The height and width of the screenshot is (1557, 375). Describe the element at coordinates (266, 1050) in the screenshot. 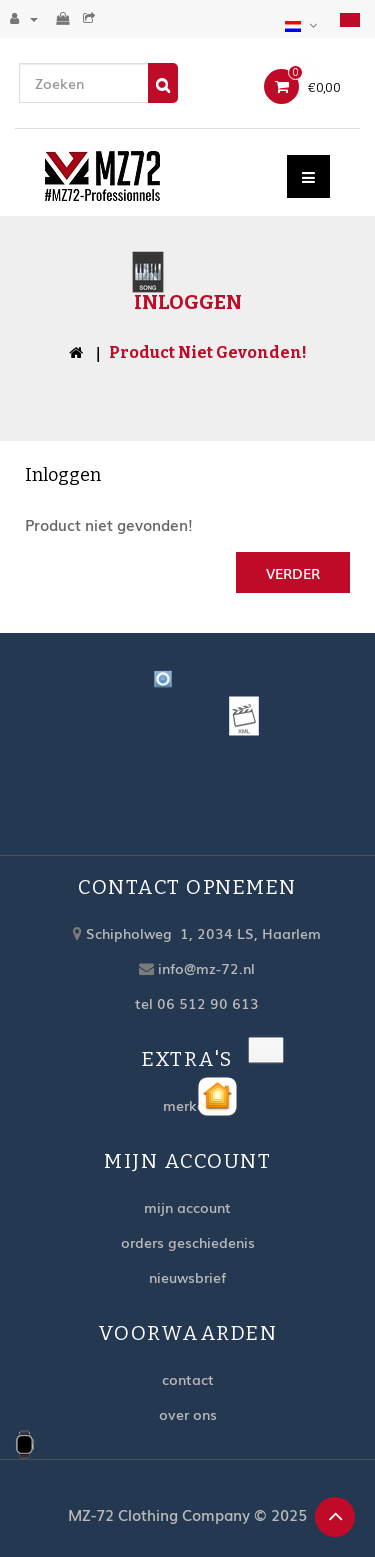

I see `generic bluetooth device placeholder` at that location.